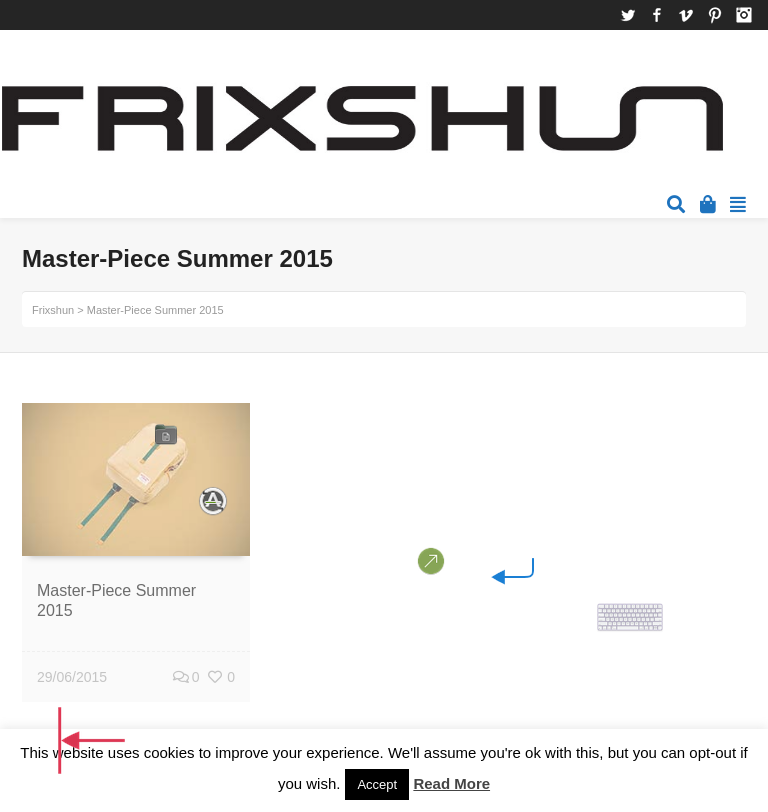 The image size is (768, 812). I want to click on open the software update manager, so click(213, 501).